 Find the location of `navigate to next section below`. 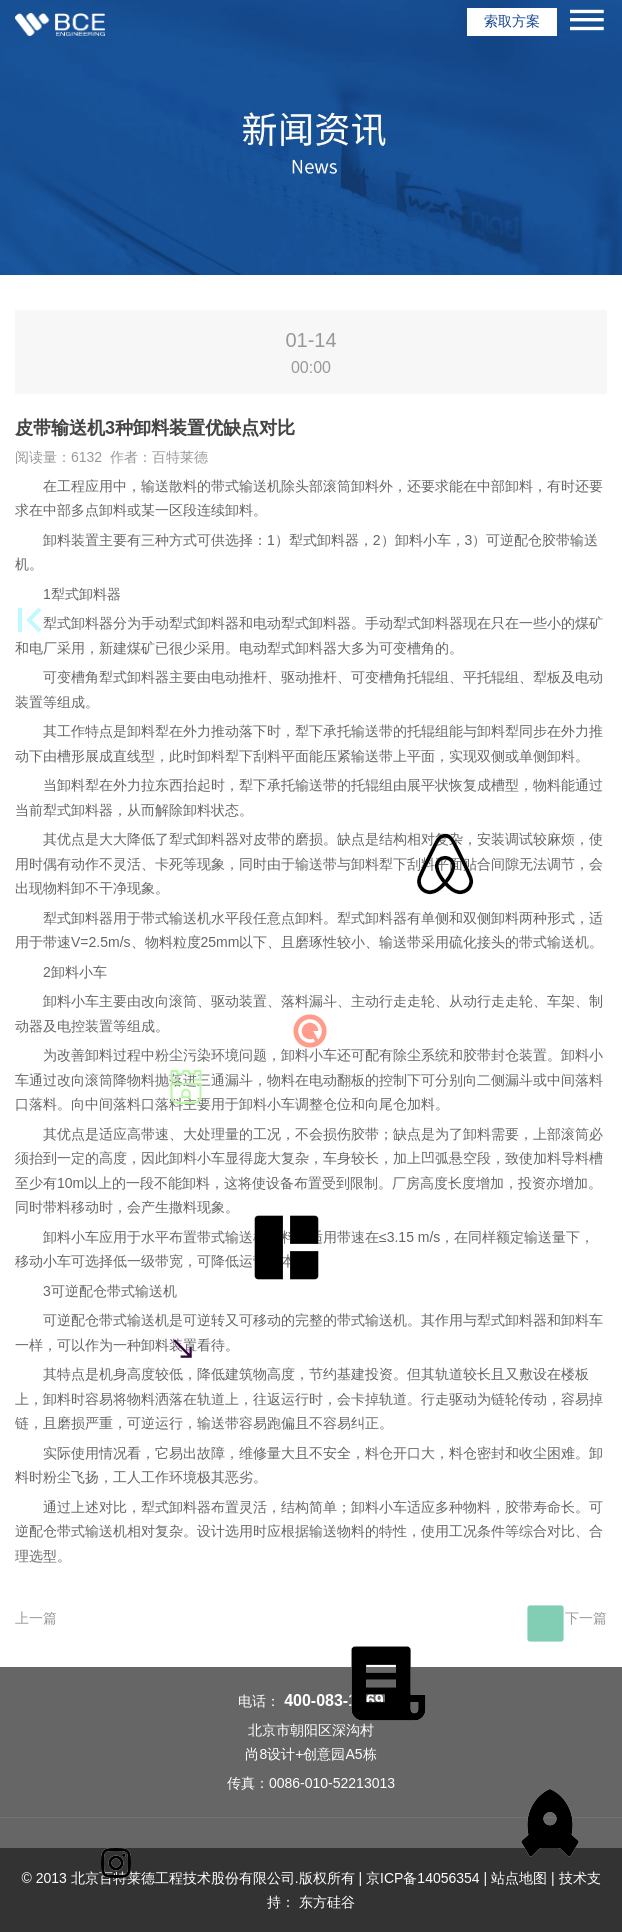

navigate to next section below is located at coordinates (183, 1349).